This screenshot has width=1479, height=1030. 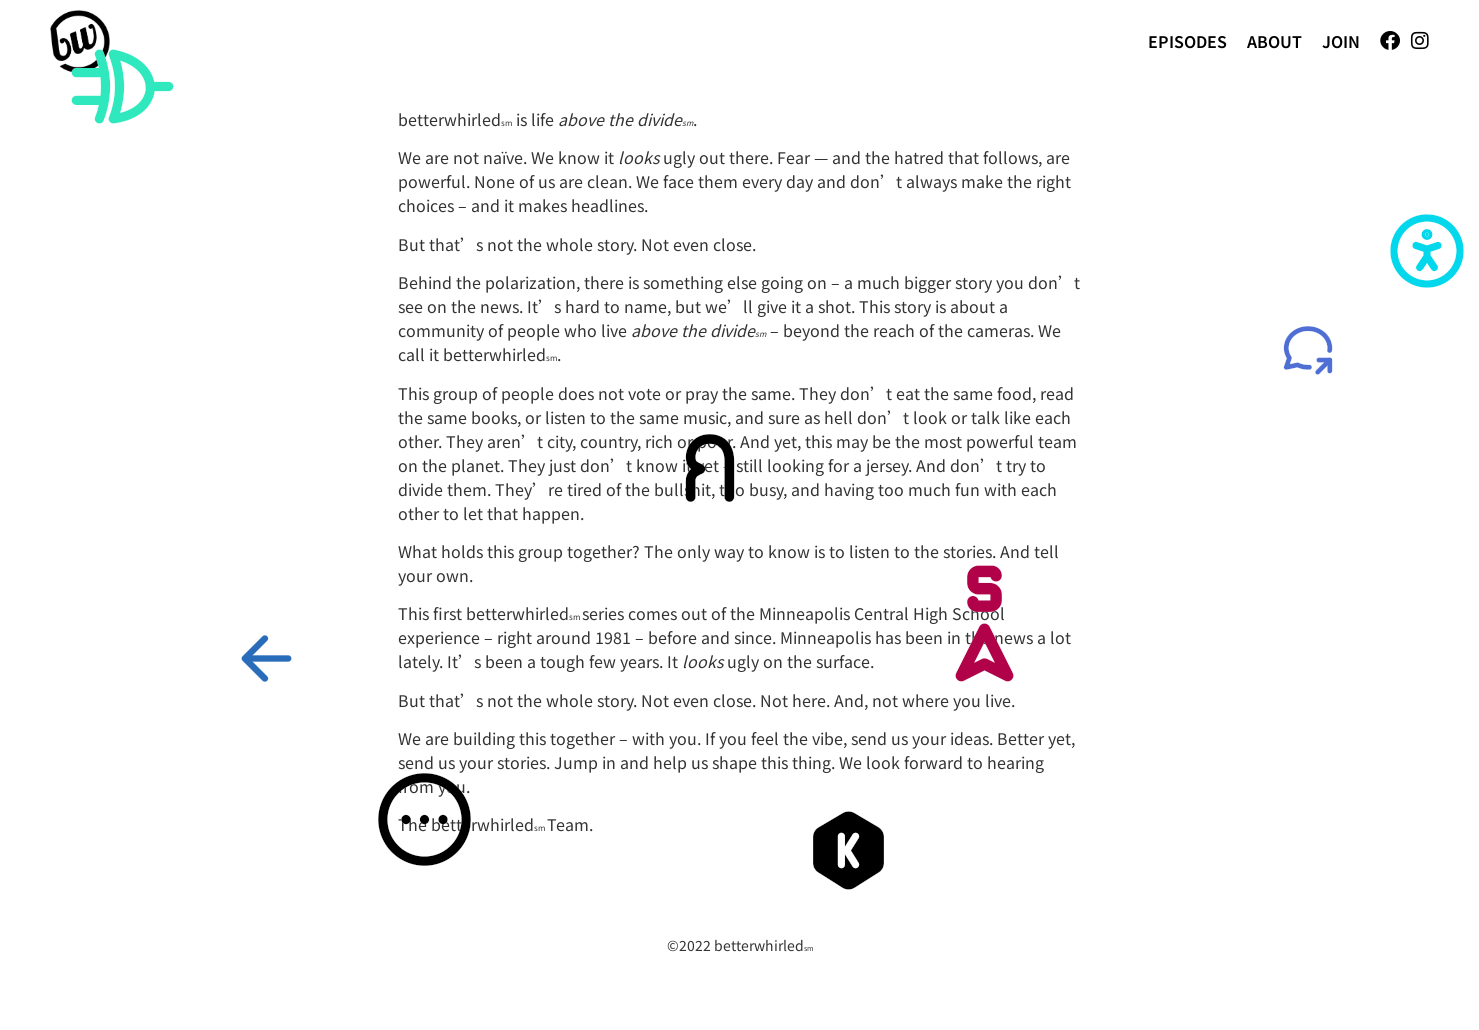 I want to click on switch to Thai language input, so click(x=710, y=468).